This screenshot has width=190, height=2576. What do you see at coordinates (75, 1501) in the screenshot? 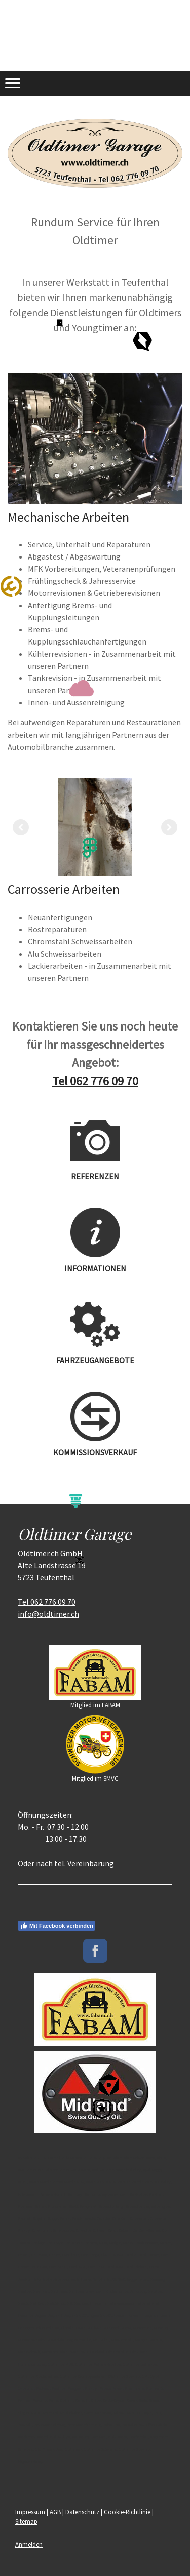
I see `tower git client app logo` at bounding box center [75, 1501].